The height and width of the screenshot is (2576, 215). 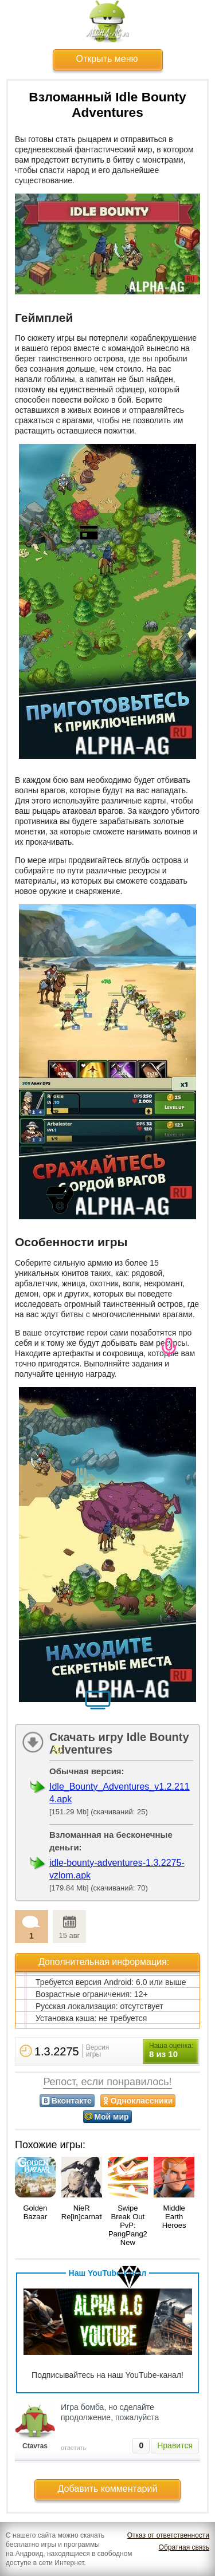 I want to click on switch to arabic language, so click(x=84, y=1476).